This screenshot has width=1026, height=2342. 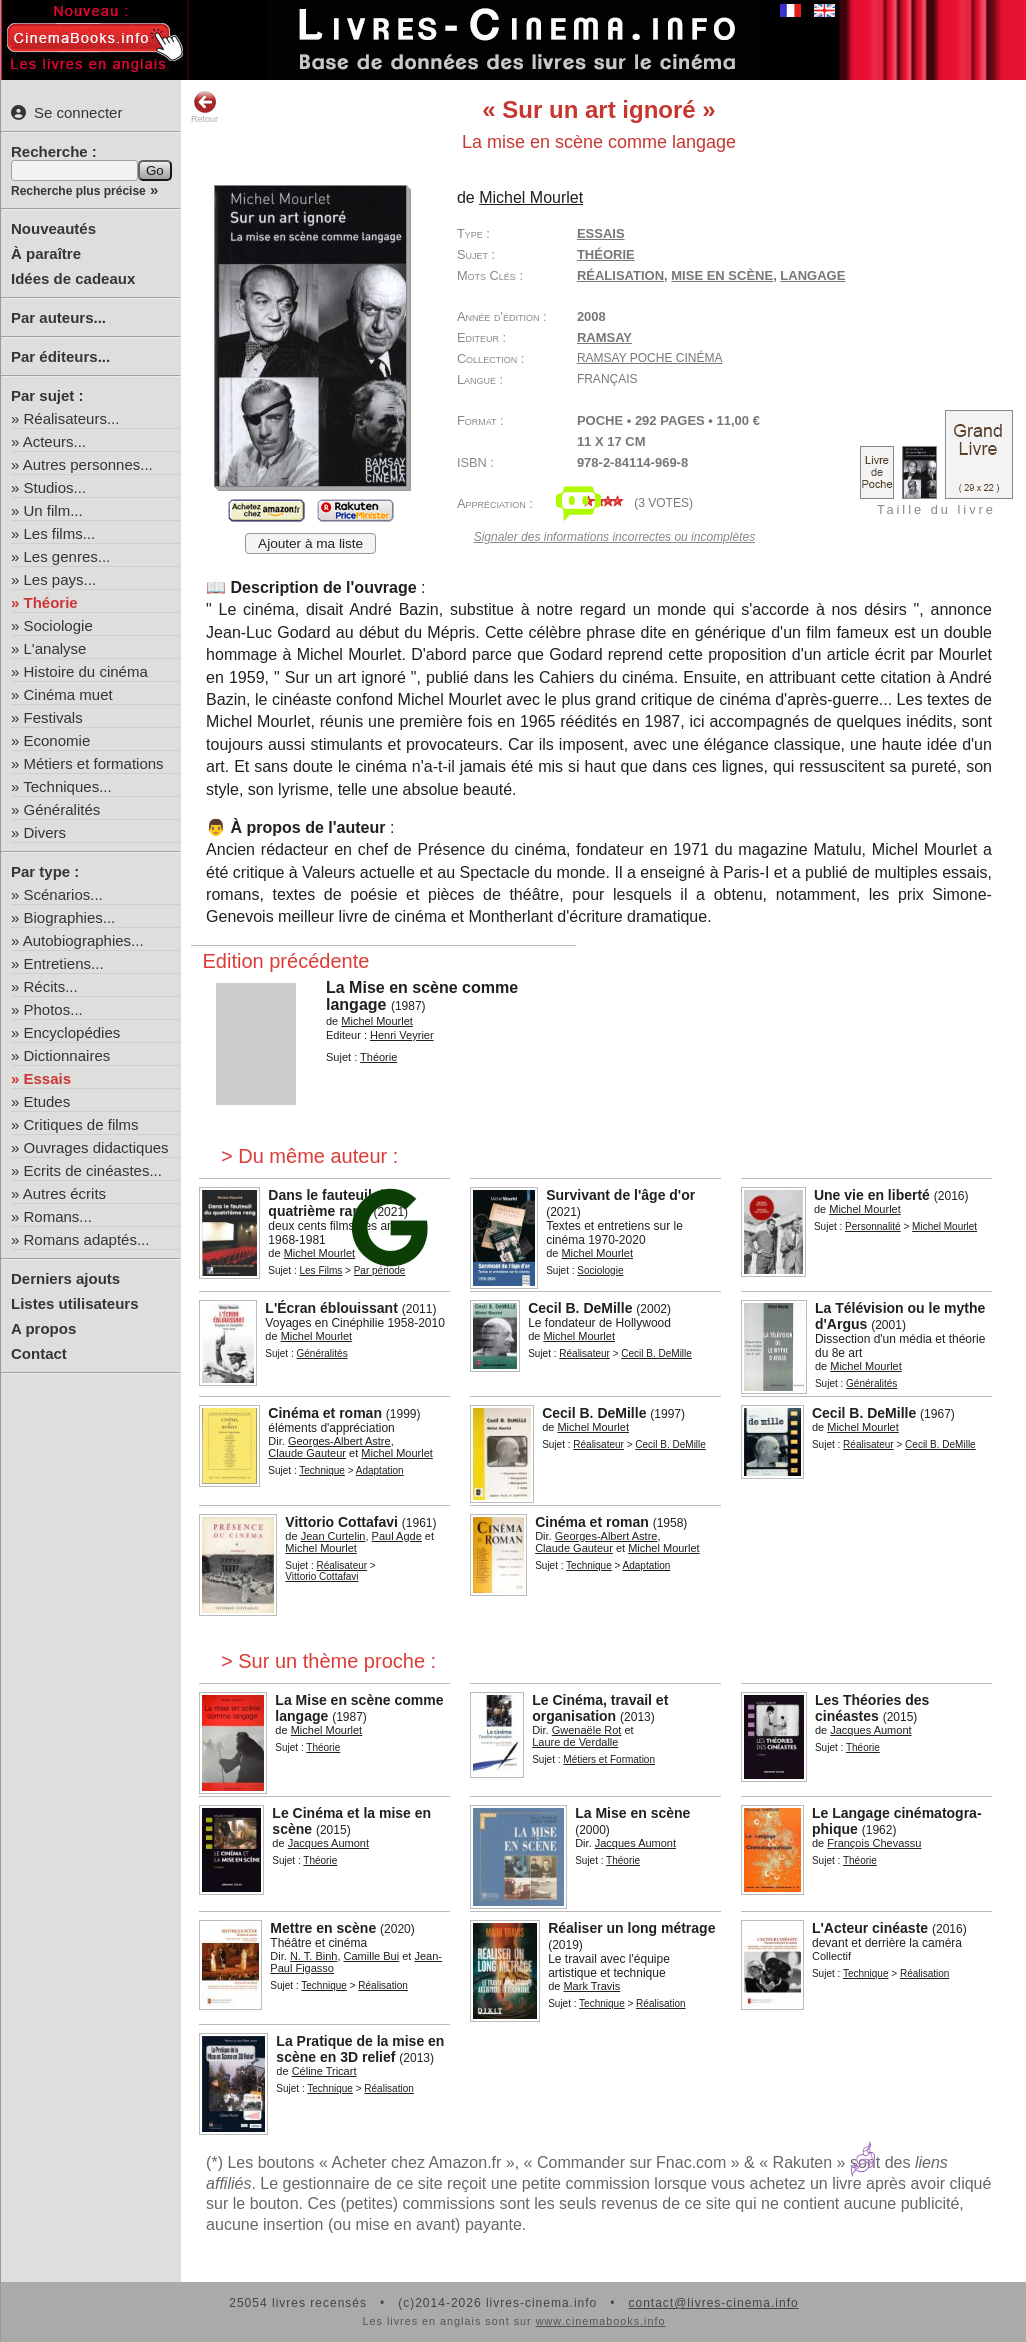 What do you see at coordinates (578, 503) in the screenshot?
I see `open the Poe AI chat app` at bounding box center [578, 503].